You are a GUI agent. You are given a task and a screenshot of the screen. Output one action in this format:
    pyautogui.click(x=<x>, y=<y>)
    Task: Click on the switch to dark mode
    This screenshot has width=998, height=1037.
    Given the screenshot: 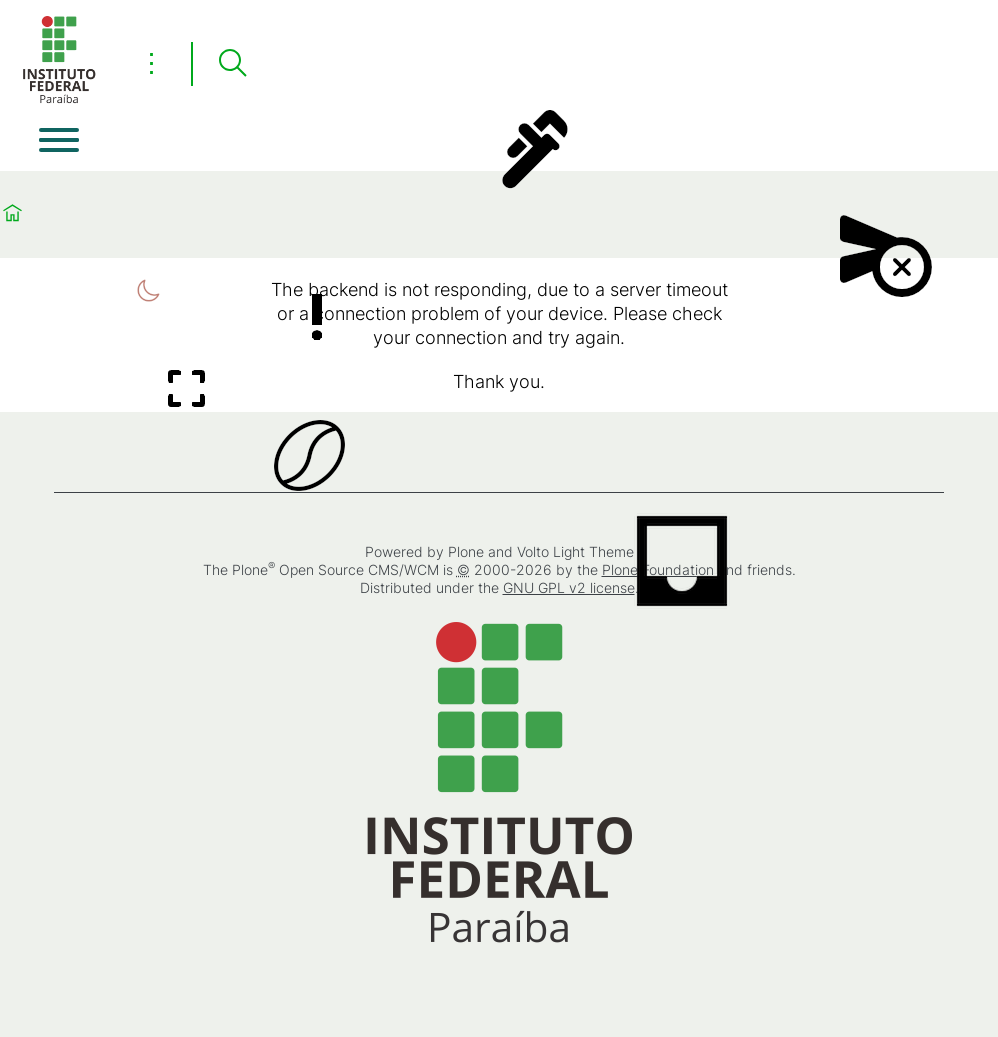 What is the action you would take?
    pyautogui.click(x=148, y=291)
    